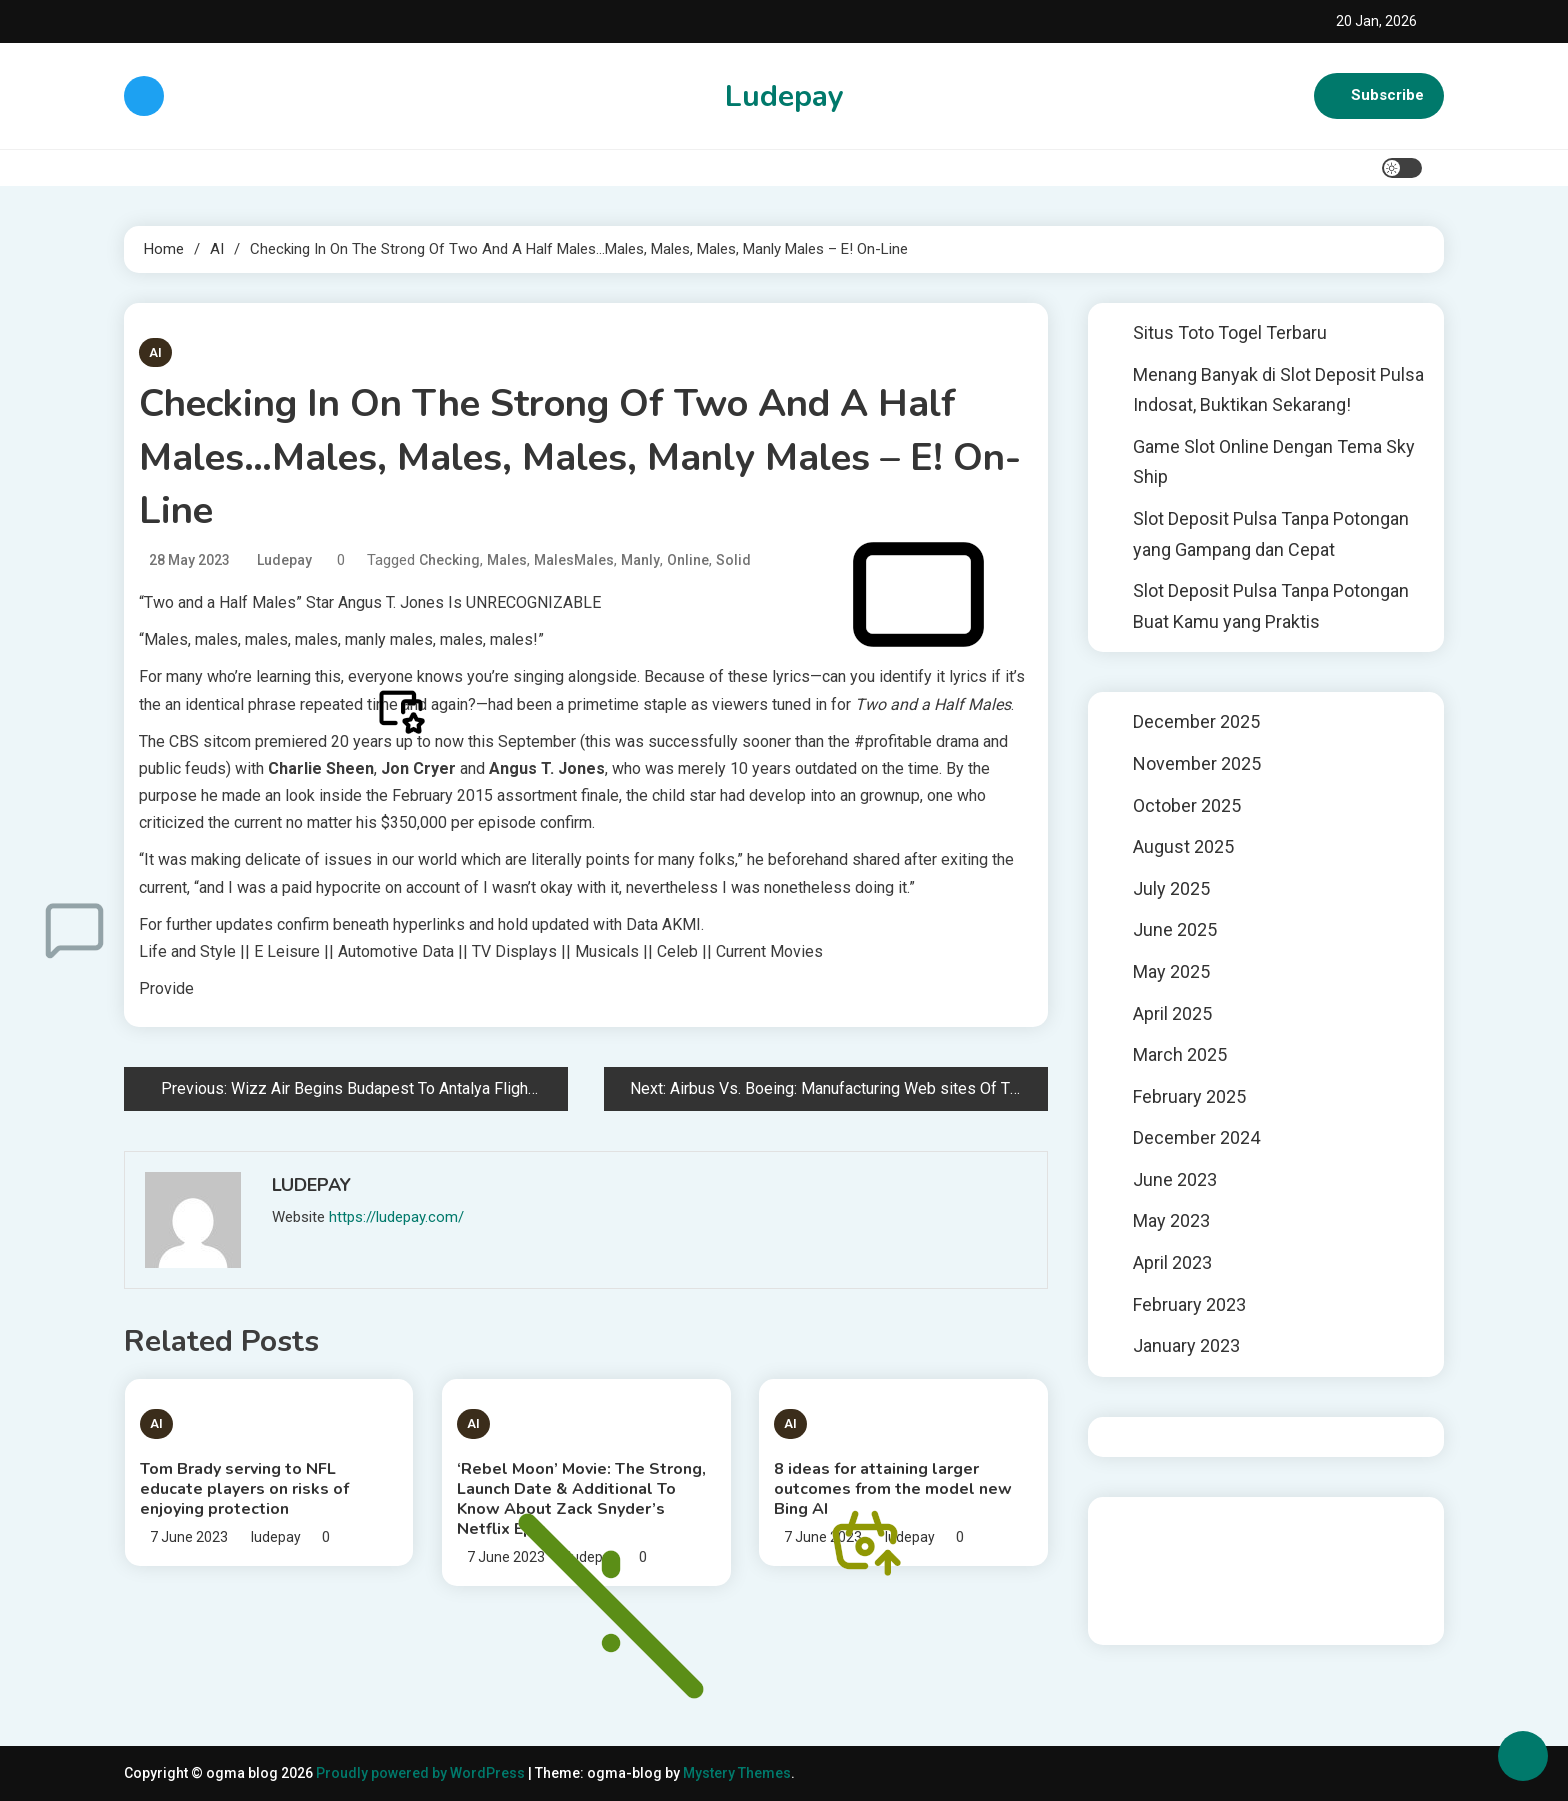 The height and width of the screenshot is (1801, 1568). What do you see at coordinates (74, 929) in the screenshot?
I see `open chat or messaging` at bounding box center [74, 929].